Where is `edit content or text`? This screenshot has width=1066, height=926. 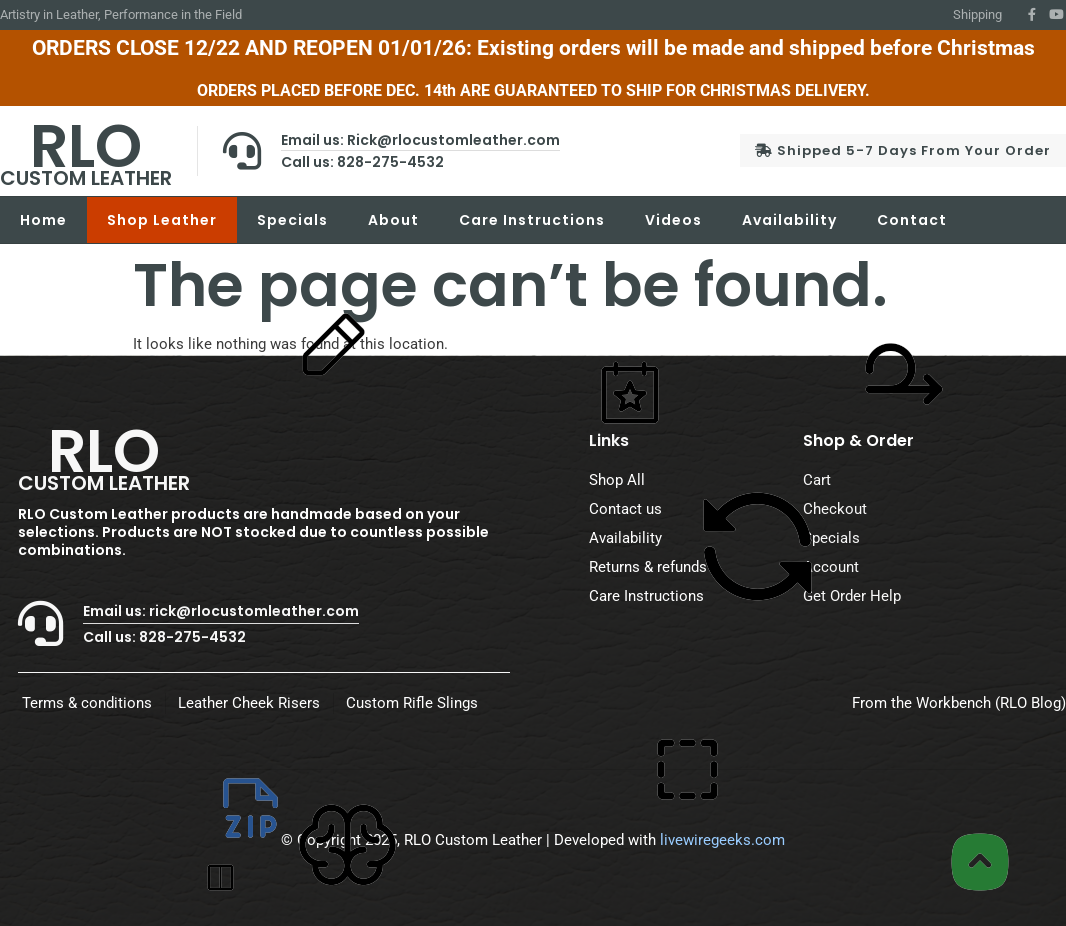 edit content or text is located at coordinates (332, 345).